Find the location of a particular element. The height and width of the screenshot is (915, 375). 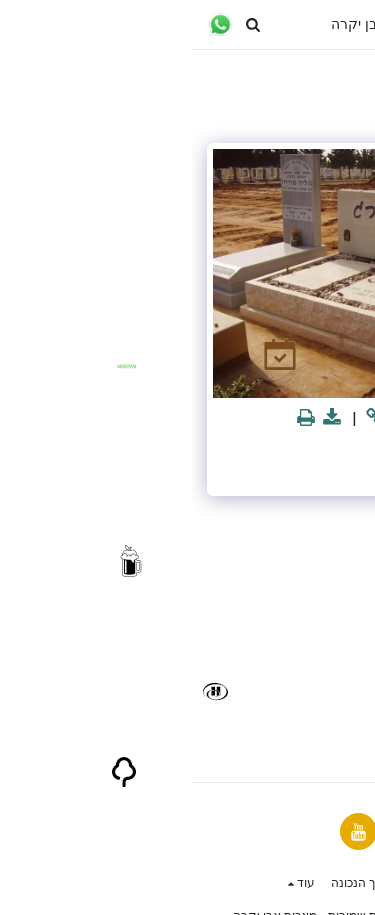

confirm a scheduled event or appointment is located at coordinates (280, 356).